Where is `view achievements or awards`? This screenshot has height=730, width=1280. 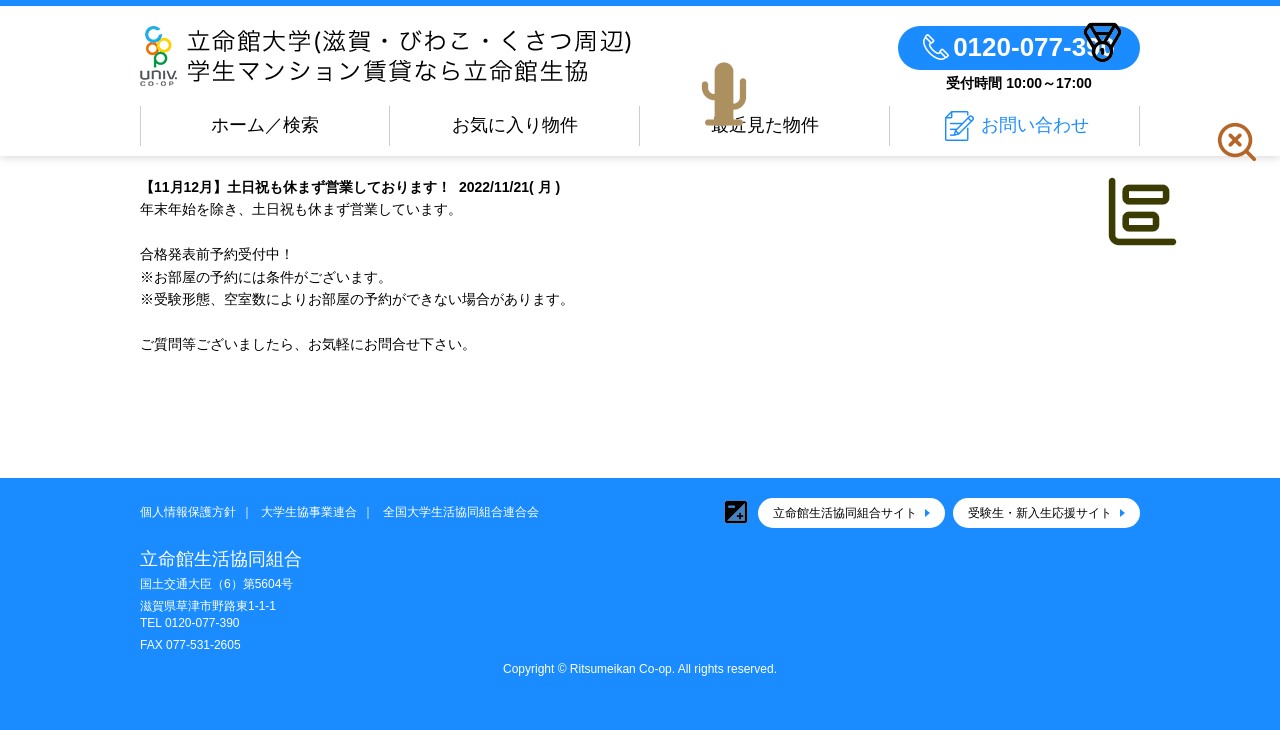 view achievements or awards is located at coordinates (1102, 42).